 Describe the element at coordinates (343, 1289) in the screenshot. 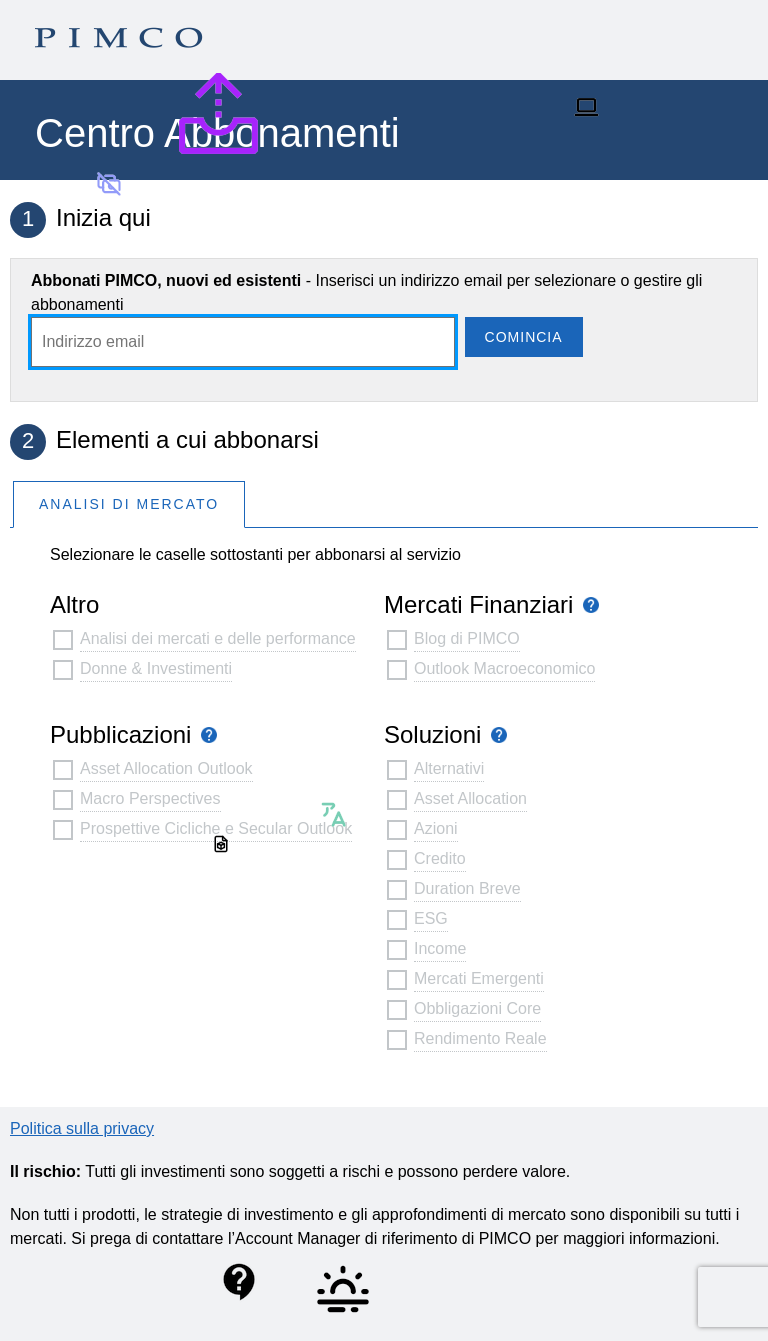

I see `view sunset time or golden hour info` at that location.